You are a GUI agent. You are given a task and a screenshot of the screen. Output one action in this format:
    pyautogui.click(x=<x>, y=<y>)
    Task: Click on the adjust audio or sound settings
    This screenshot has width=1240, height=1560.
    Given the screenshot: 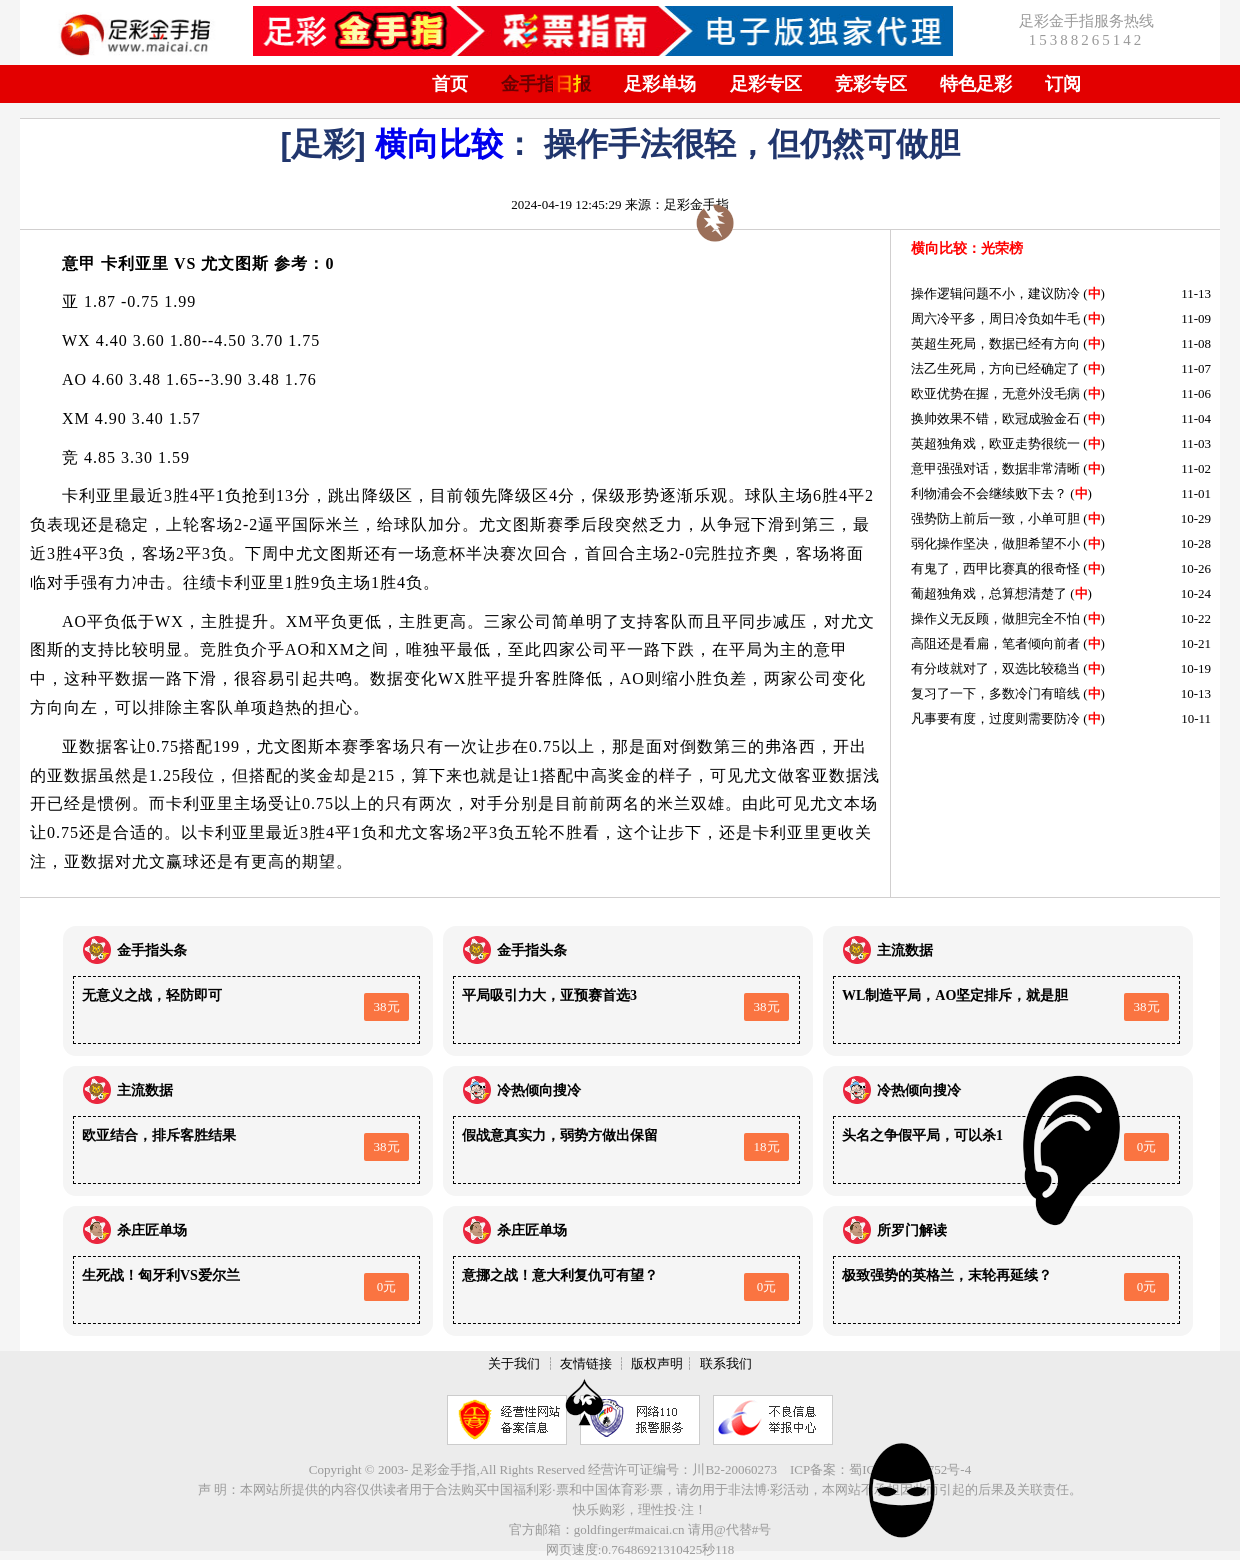 What is the action you would take?
    pyautogui.click(x=1071, y=1150)
    